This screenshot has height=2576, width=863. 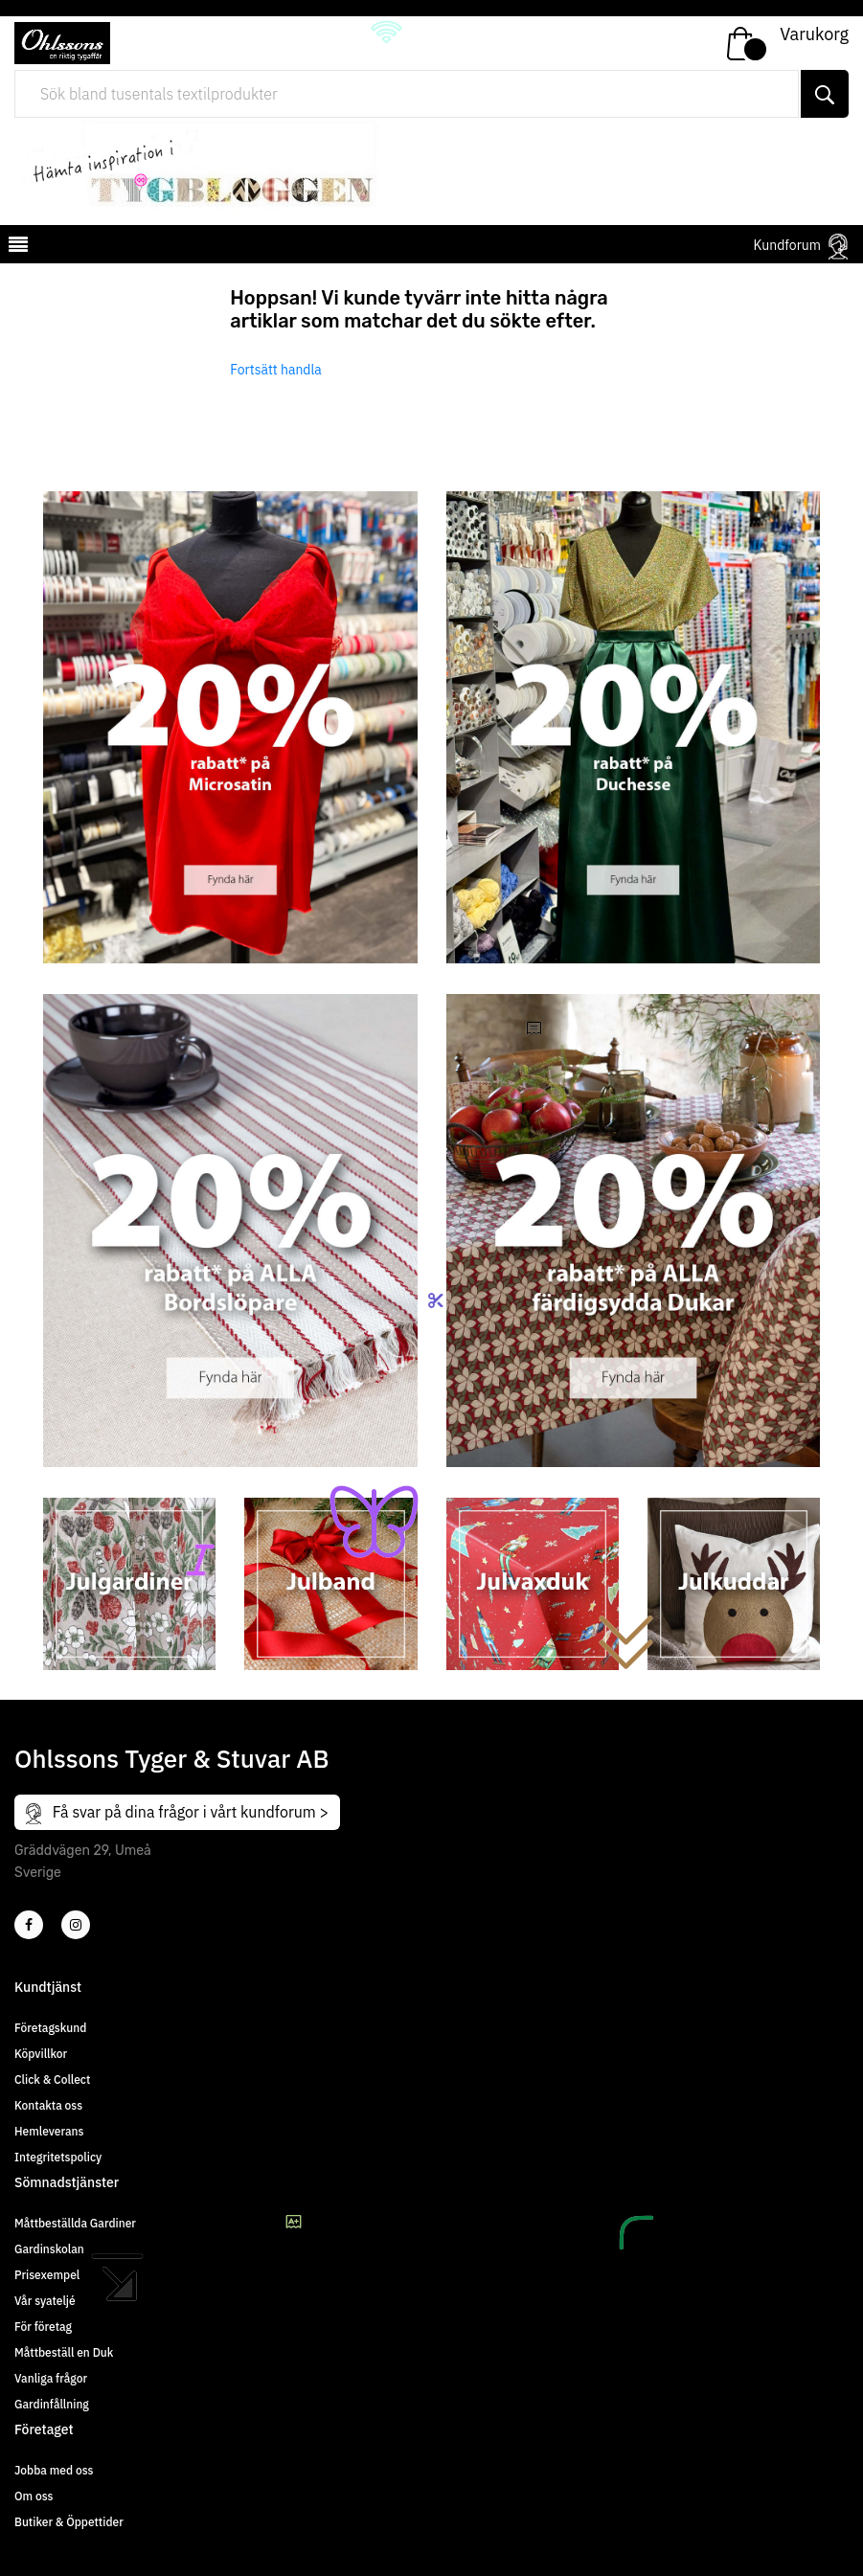 I want to click on apply italic formatting to selected text, so click(x=200, y=1560).